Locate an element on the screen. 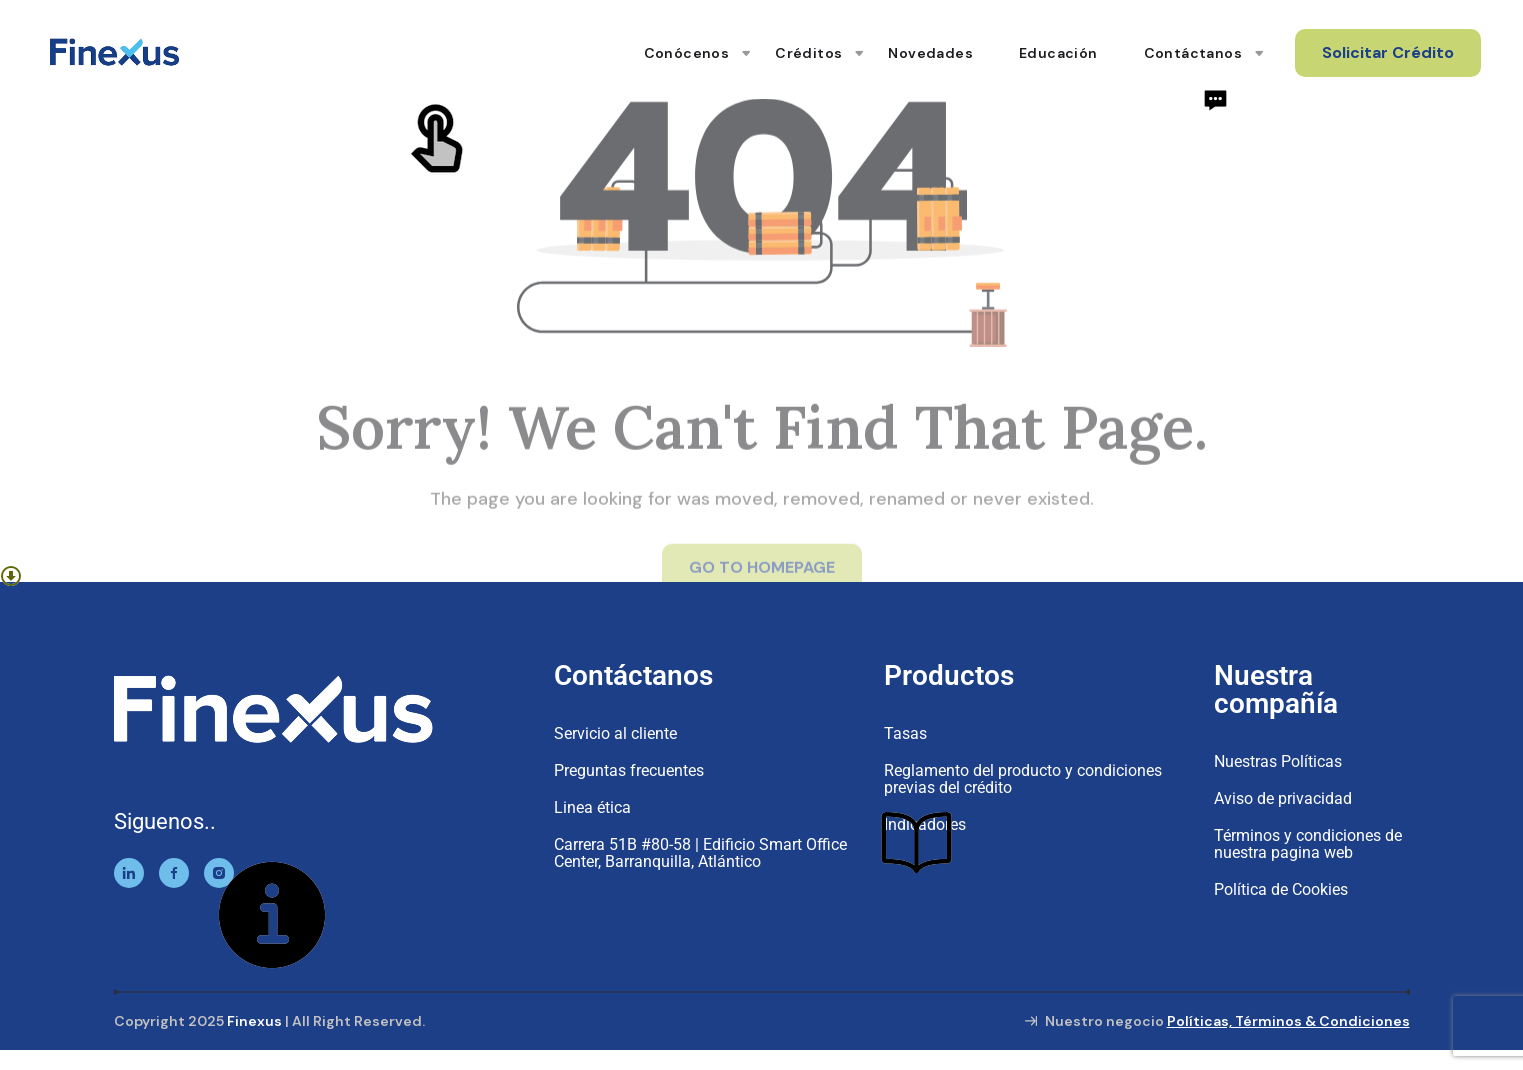 The width and height of the screenshot is (1523, 1070). tap to interact with touchscreen element is located at coordinates (437, 140).